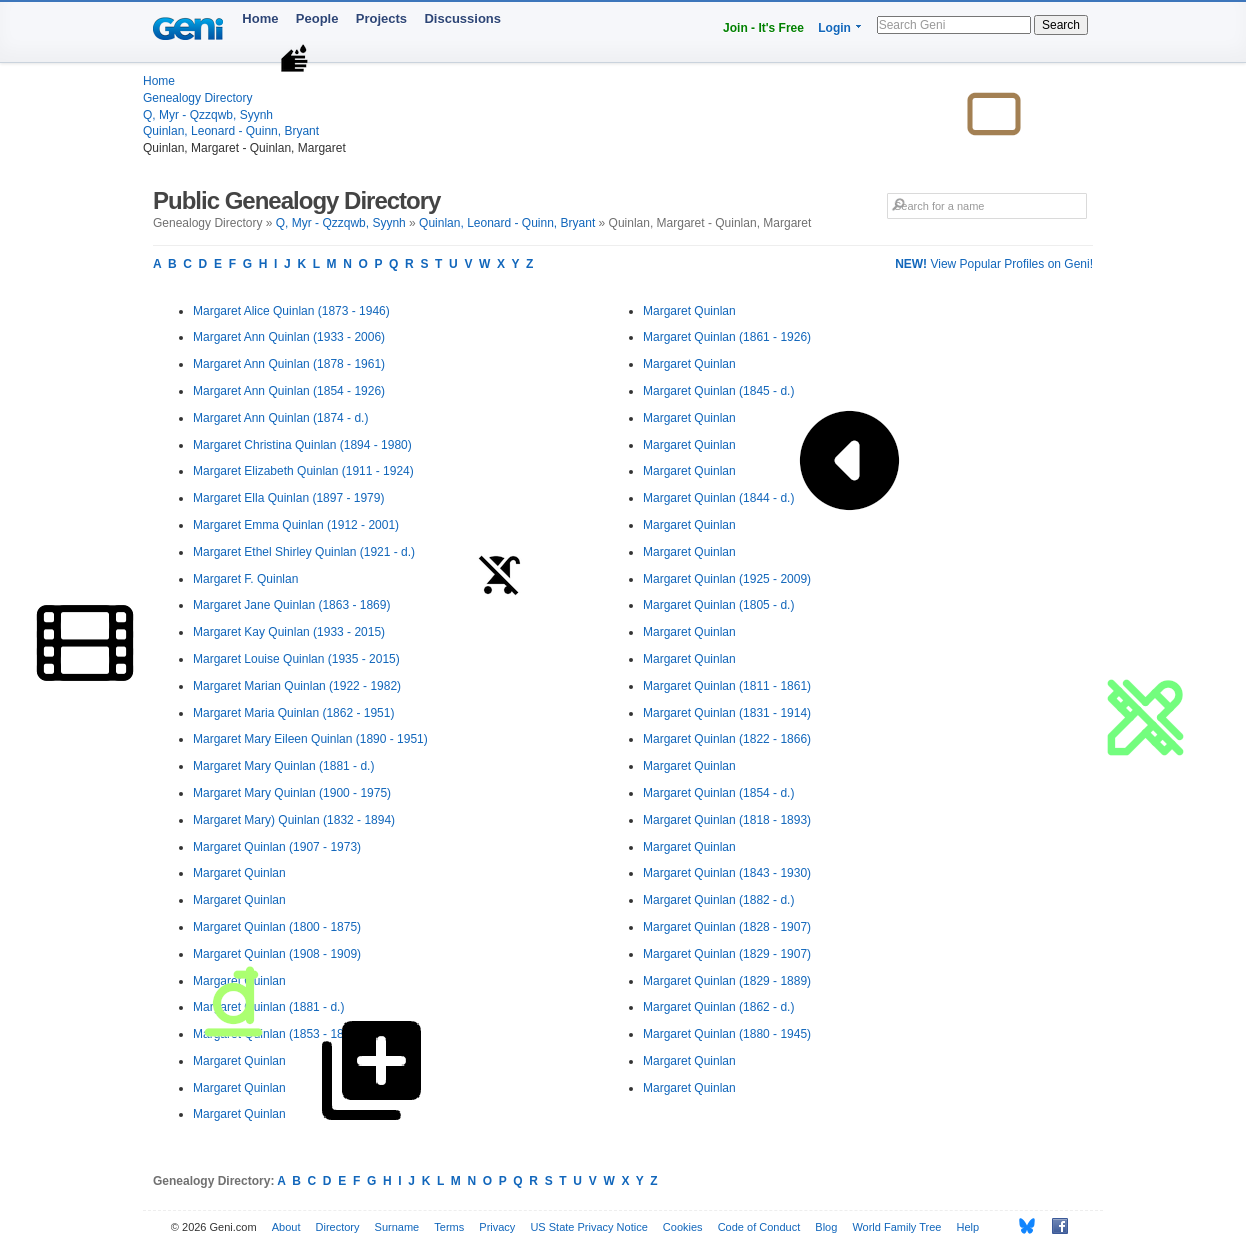 The height and width of the screenshot is (1238, 1246). Describe the element at coordinates (85, 643) in the screenshot. I see `access video or film content` at that location.